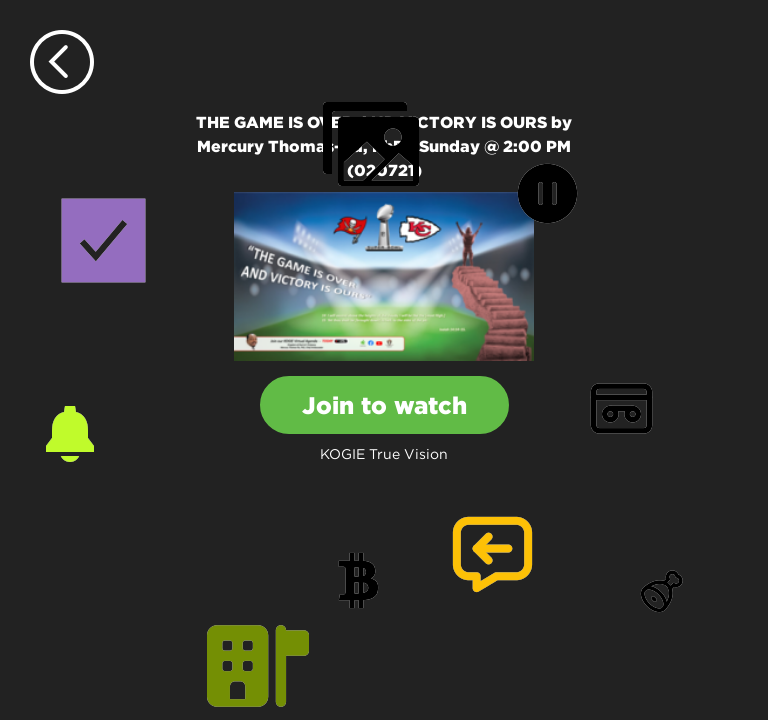 This screenshot has width=768, height=720. Describe the element at coordinates (103, 240) in the screenshot. I see `indicates a selected or completed item` at that location.